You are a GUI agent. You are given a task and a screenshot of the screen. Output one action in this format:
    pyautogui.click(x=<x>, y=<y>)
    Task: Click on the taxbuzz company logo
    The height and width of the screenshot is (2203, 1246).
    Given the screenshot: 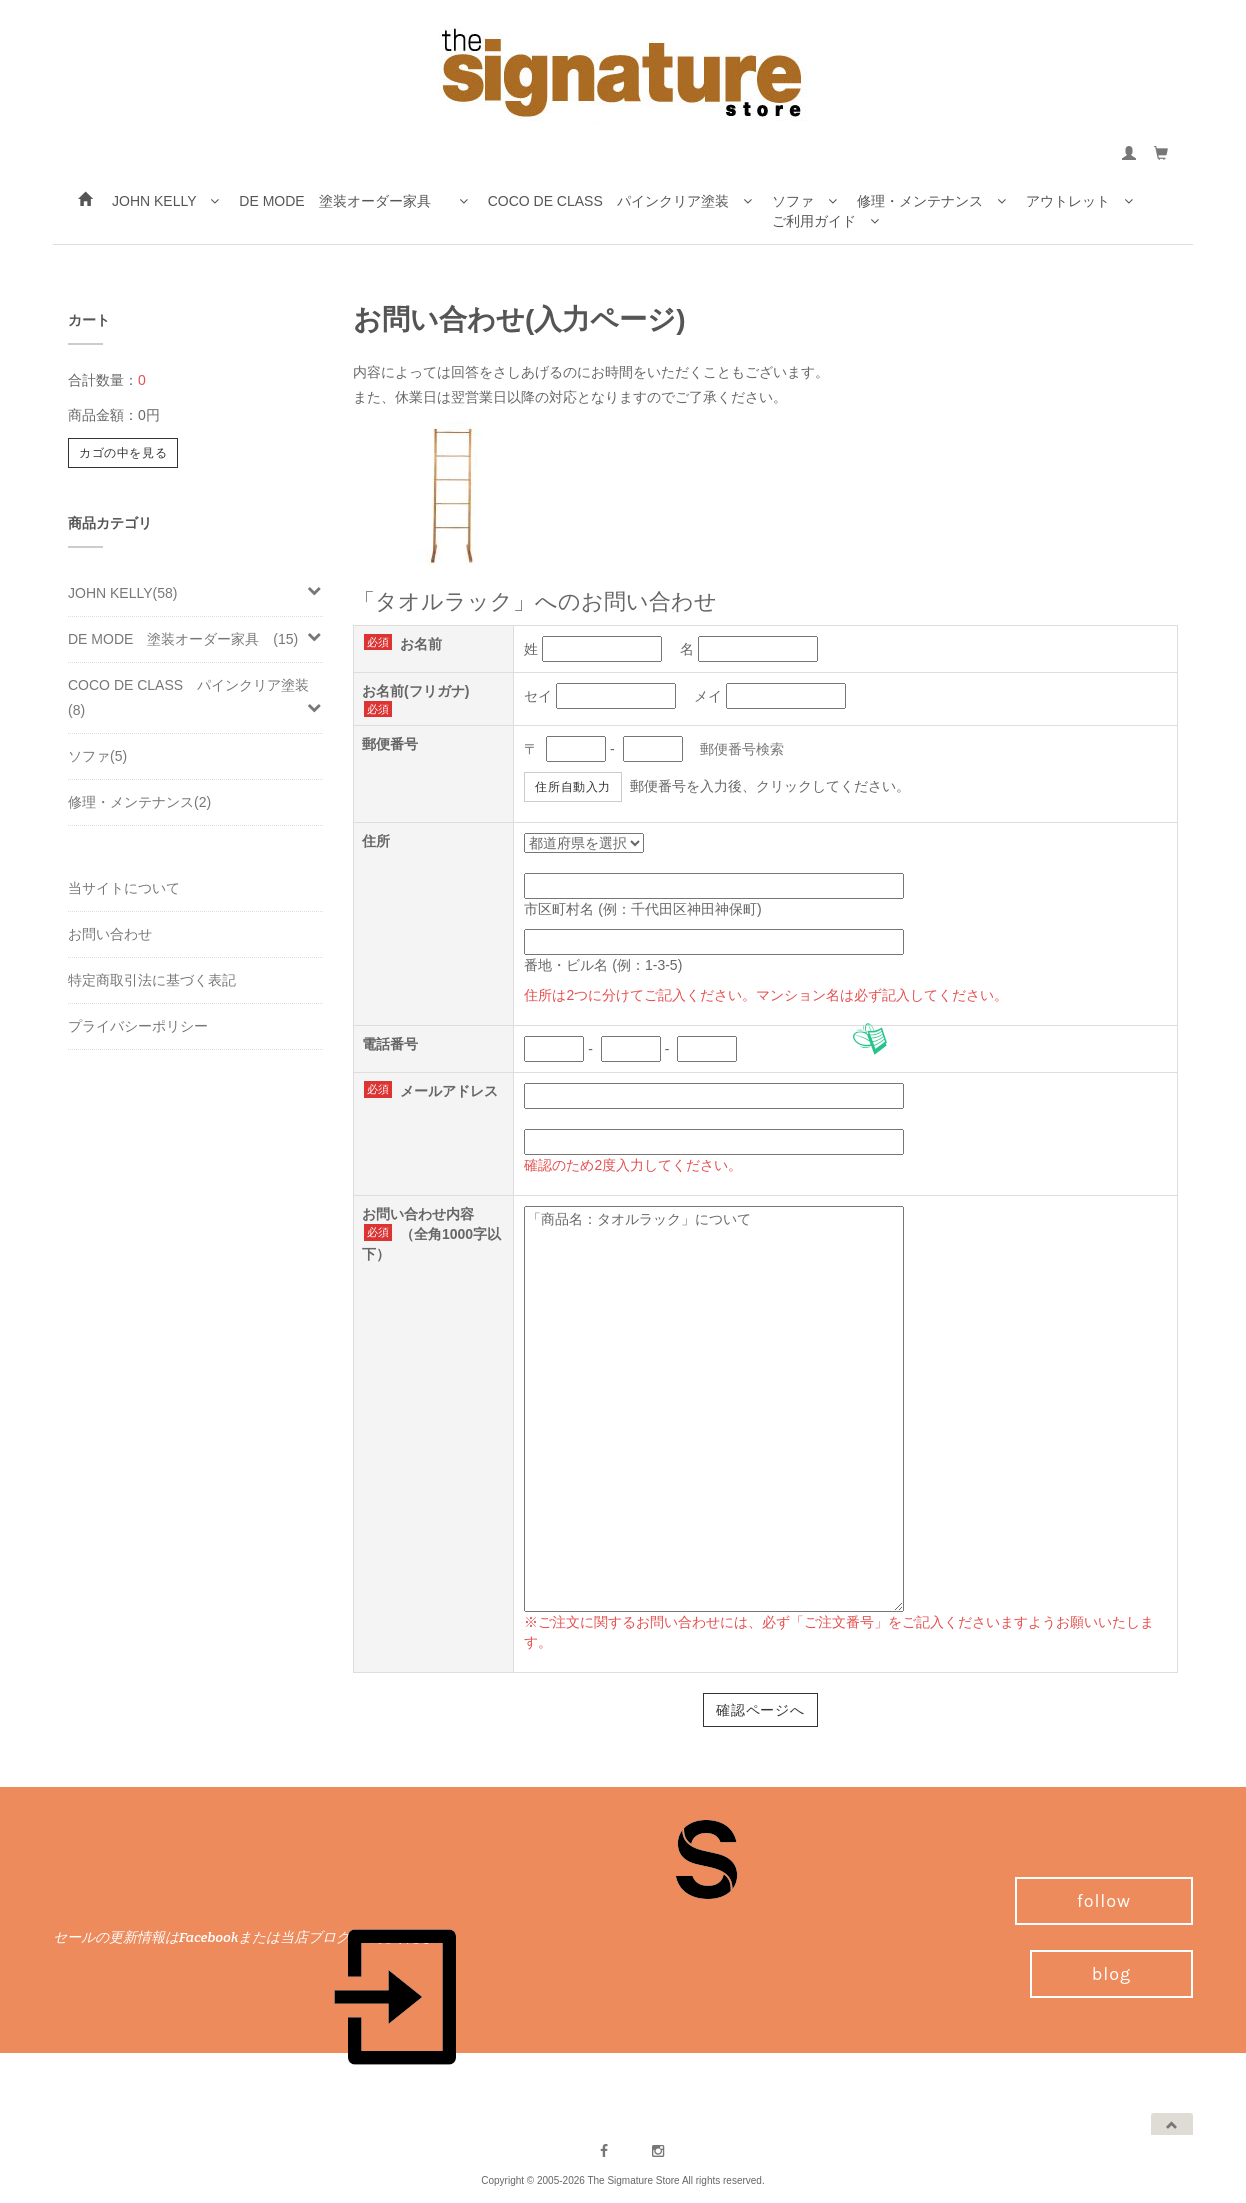 What is the action you would take?
    pyautogui.click(x=870, y=1039)
    